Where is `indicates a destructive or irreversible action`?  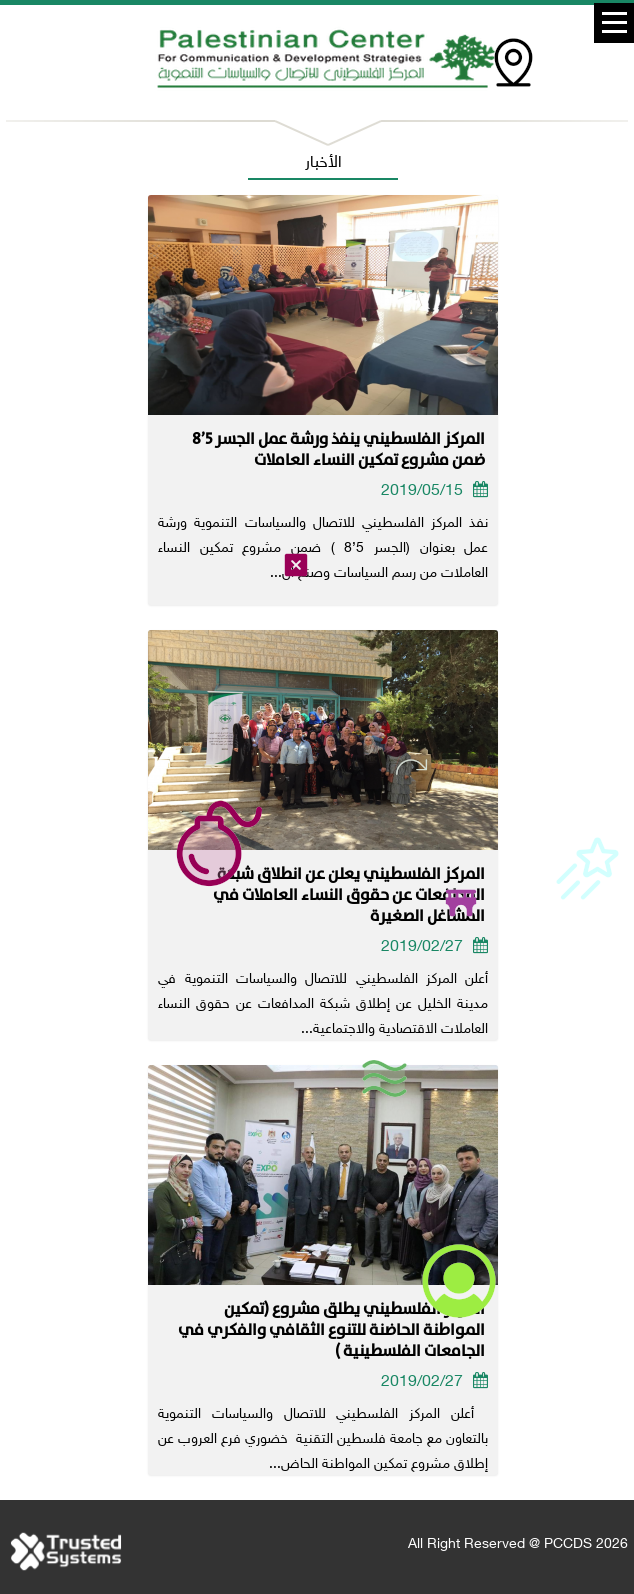 indicates a destructive or irreversible action is located at coordinates (215, 842).